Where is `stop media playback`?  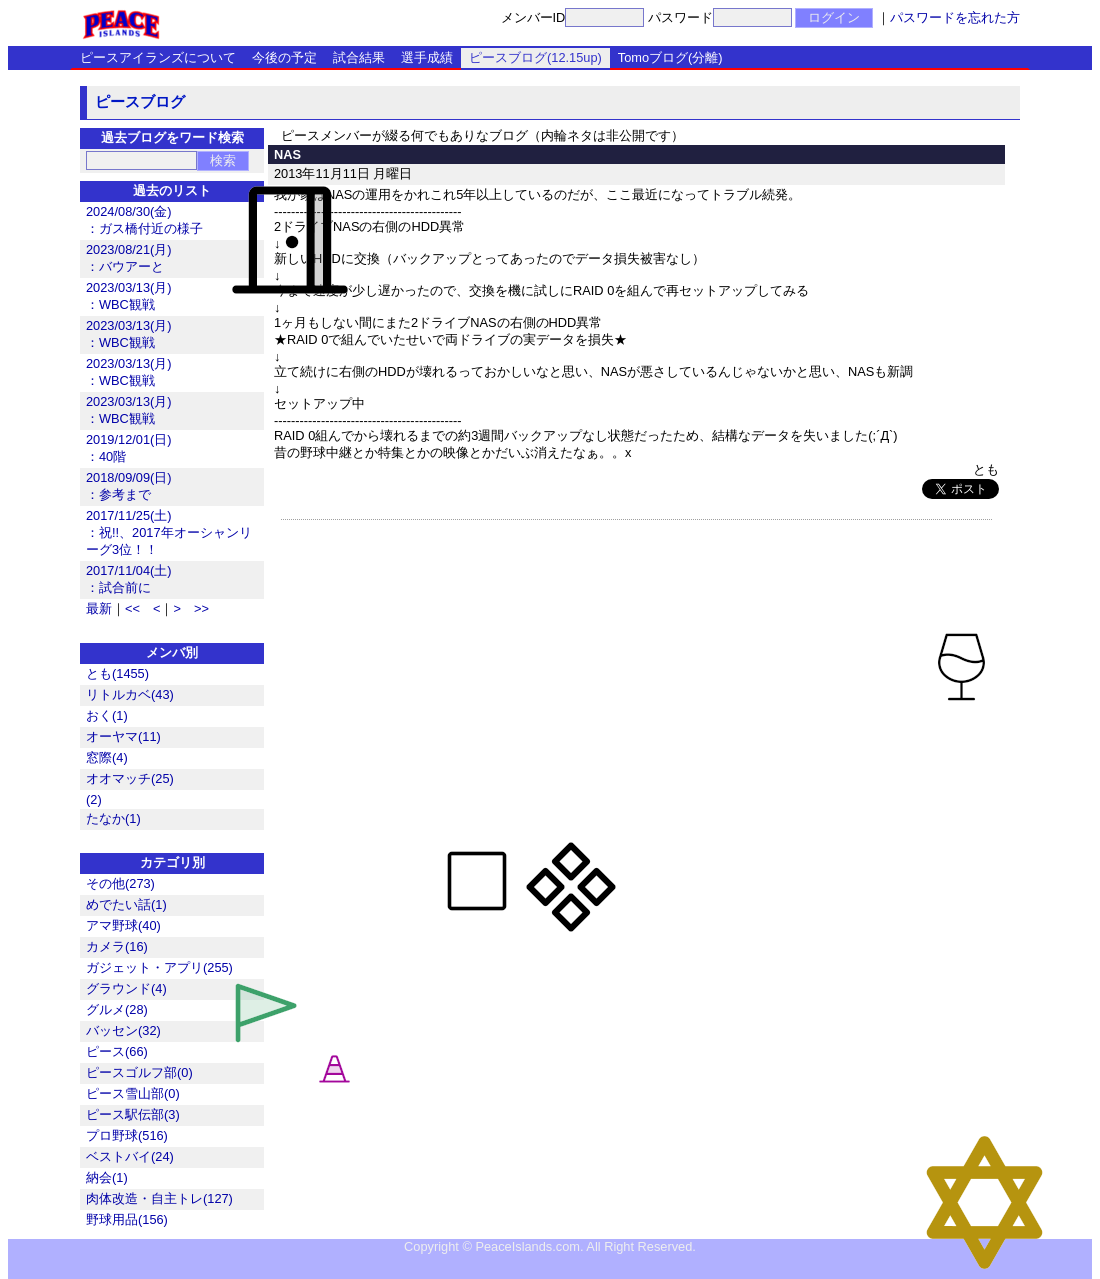
stop media playback is located at coordinates (477, 881).